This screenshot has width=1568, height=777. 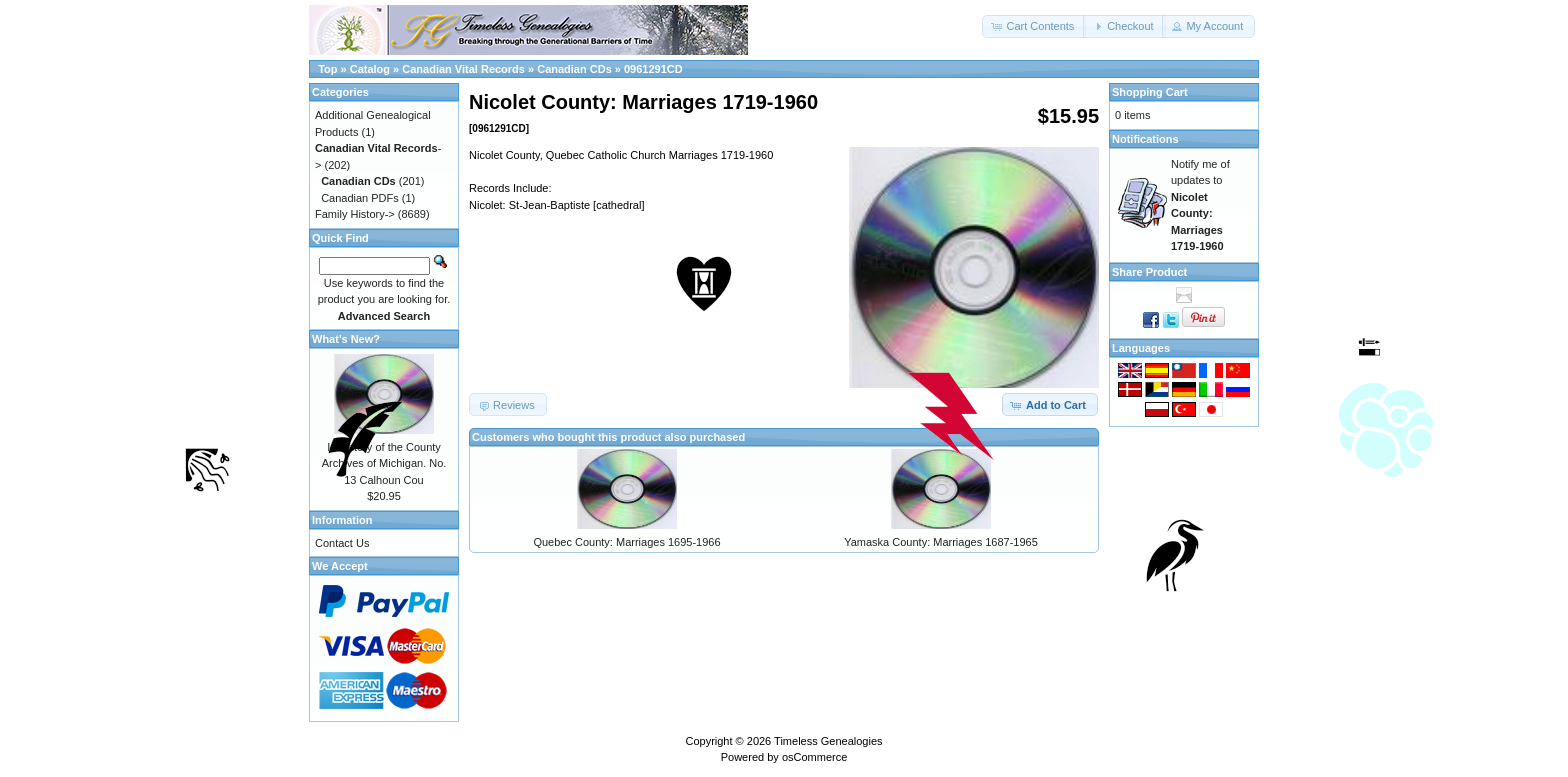 What do you see at coordinates (950, 415) in the screenshot?
I see `activate power boost or turbo mode` at bounding box center [950, 415].